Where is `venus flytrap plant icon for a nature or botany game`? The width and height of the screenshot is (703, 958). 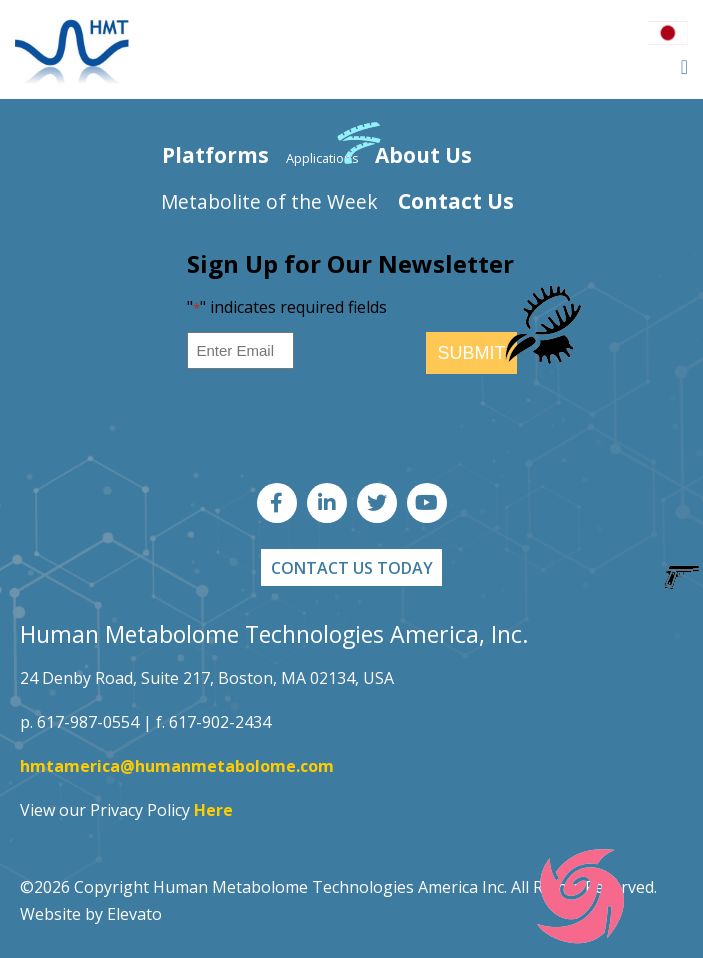
venus flytrap plant icon for a nature or botany game is located at coordinates (544, 323).